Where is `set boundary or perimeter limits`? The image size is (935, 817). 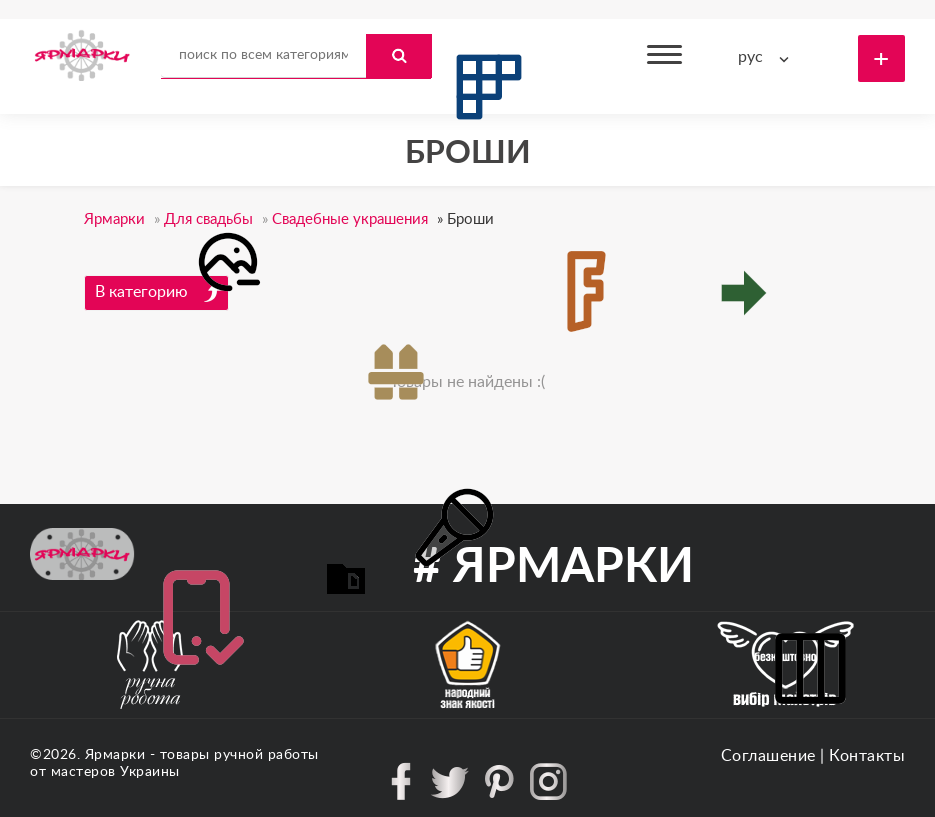 set boundary or perimeter limits is located at coordinates (396, 372).